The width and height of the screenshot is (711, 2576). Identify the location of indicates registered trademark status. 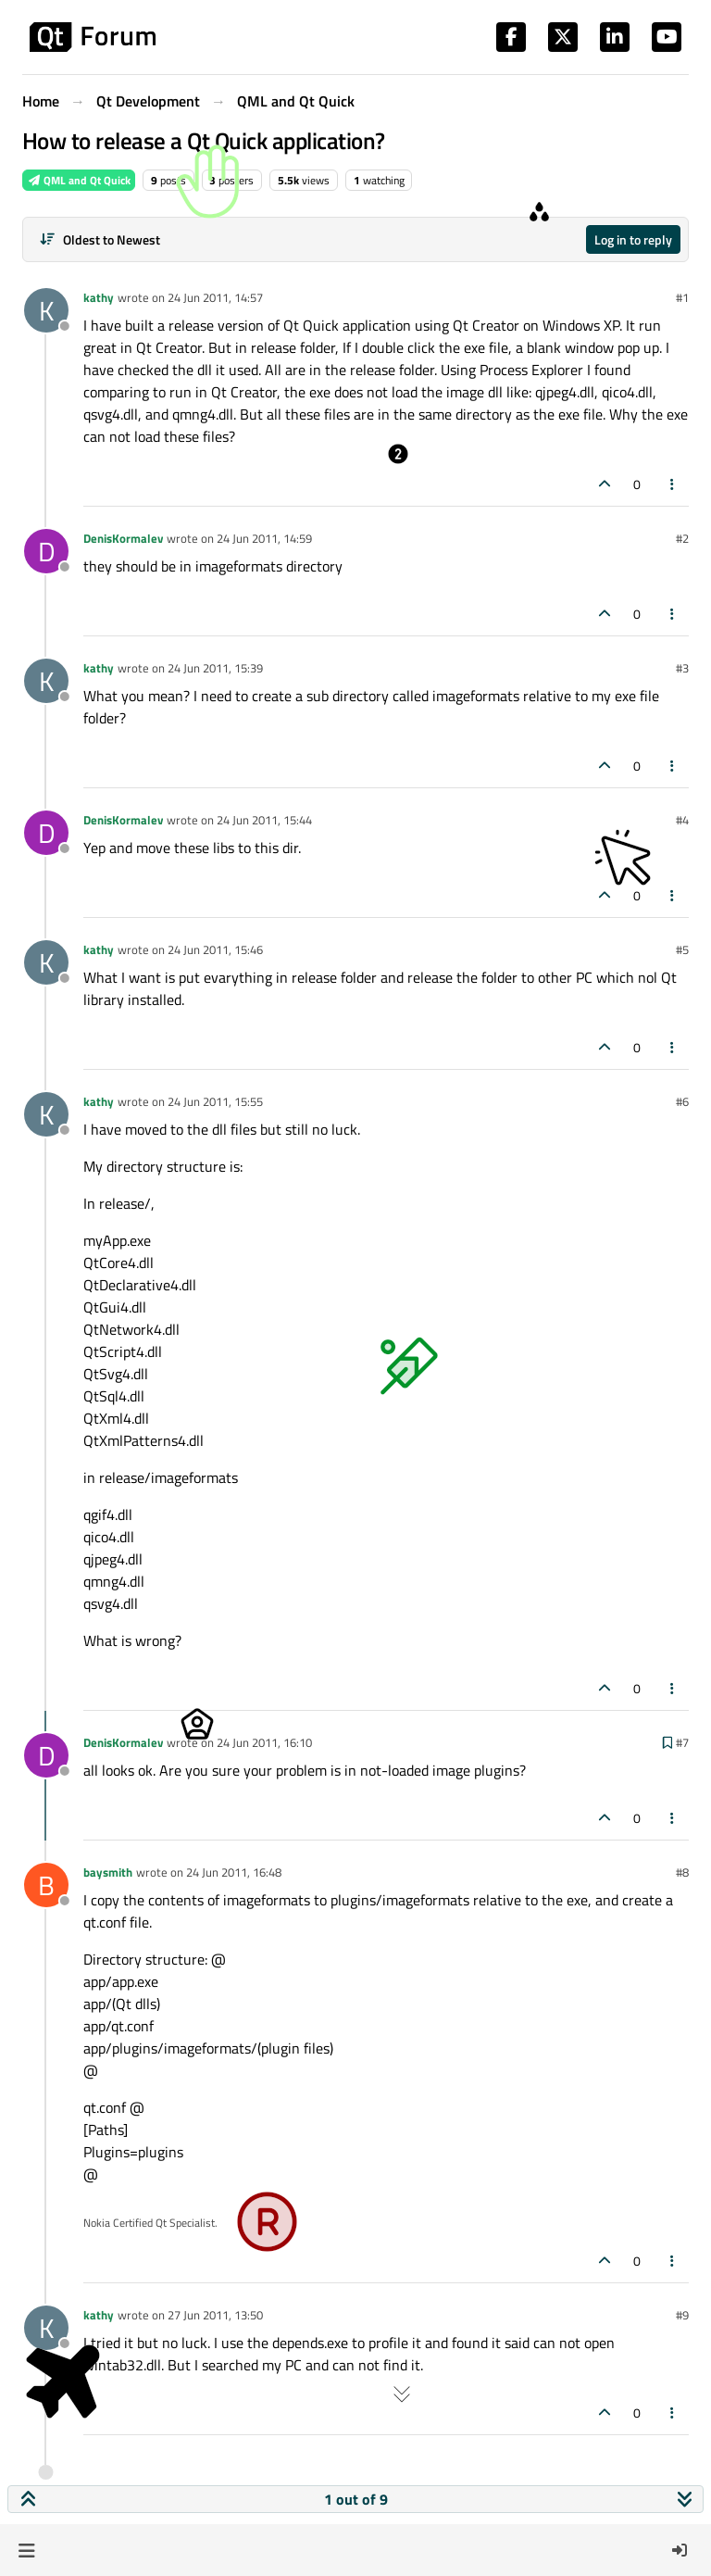
(267, 2221).